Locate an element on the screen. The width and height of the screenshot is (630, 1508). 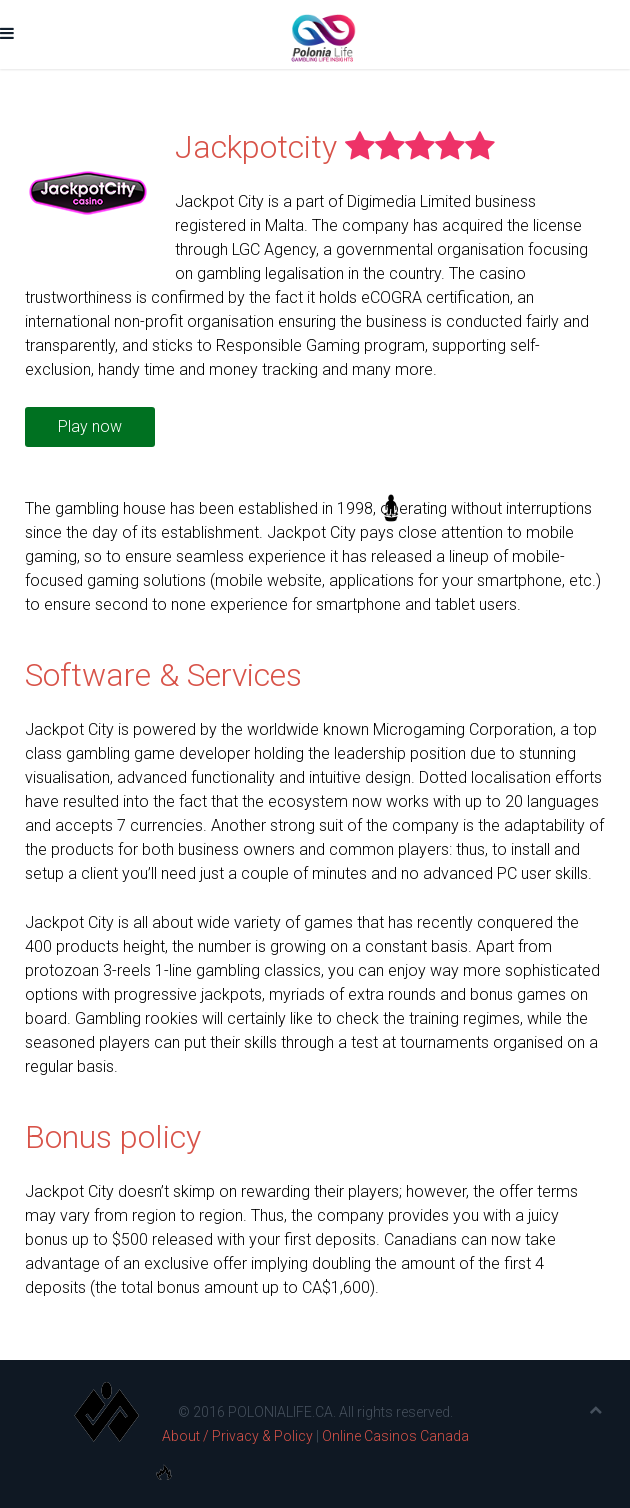
indicates unlimited or infinite gameplay mode is located at coordinates (106, 1414).